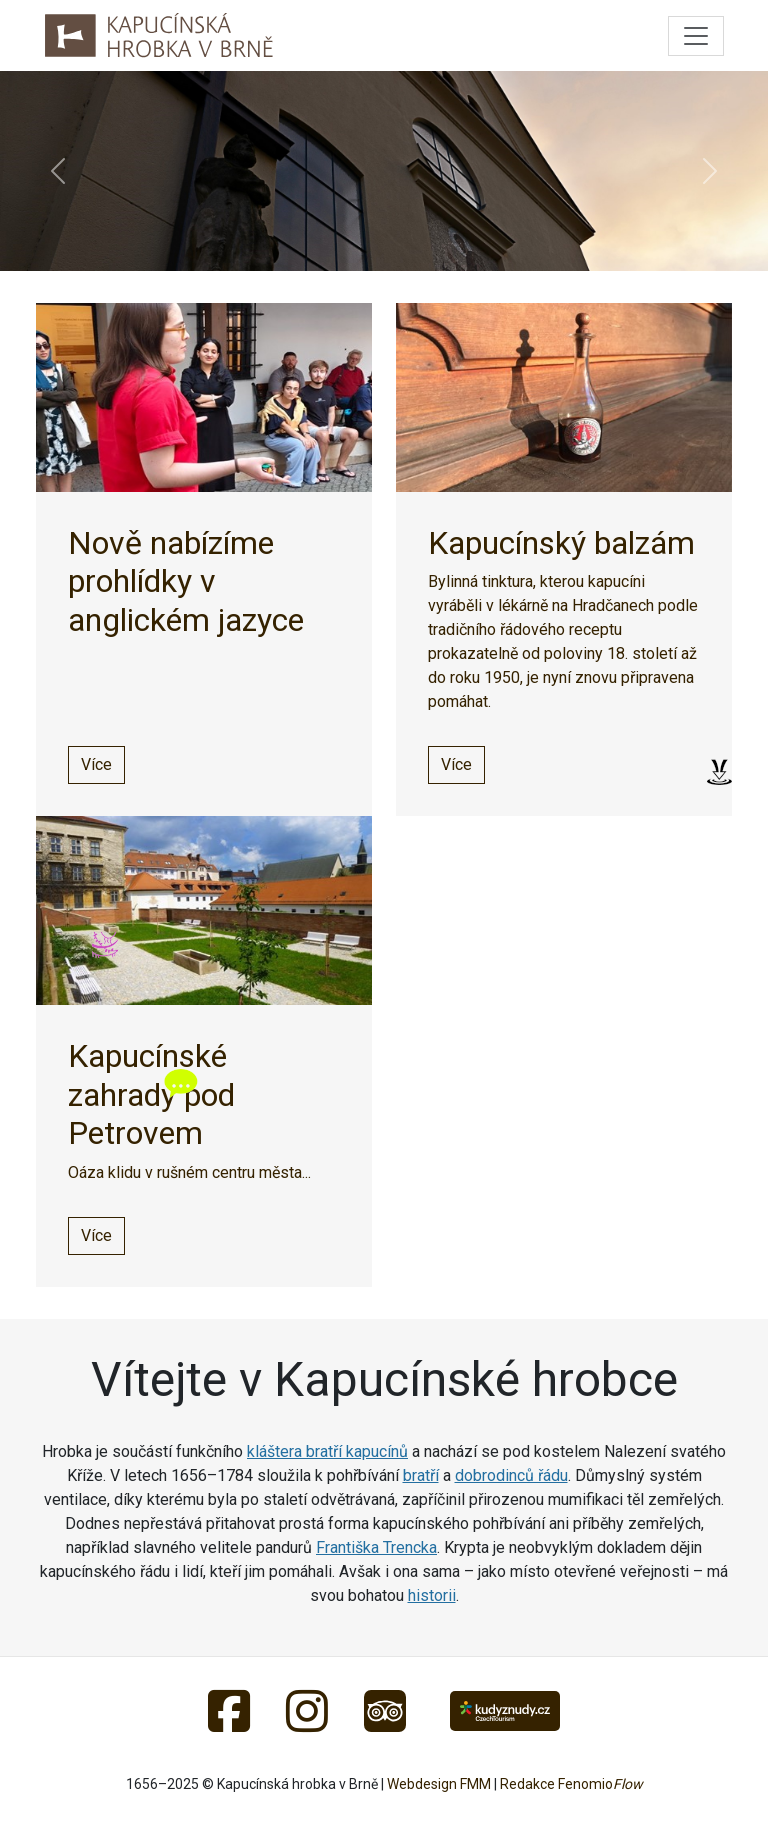  What do you see at coordinates (719, 772) in the screenshot?
I see `indicates a drop zone or landing point` at bounding box center [719, 772].